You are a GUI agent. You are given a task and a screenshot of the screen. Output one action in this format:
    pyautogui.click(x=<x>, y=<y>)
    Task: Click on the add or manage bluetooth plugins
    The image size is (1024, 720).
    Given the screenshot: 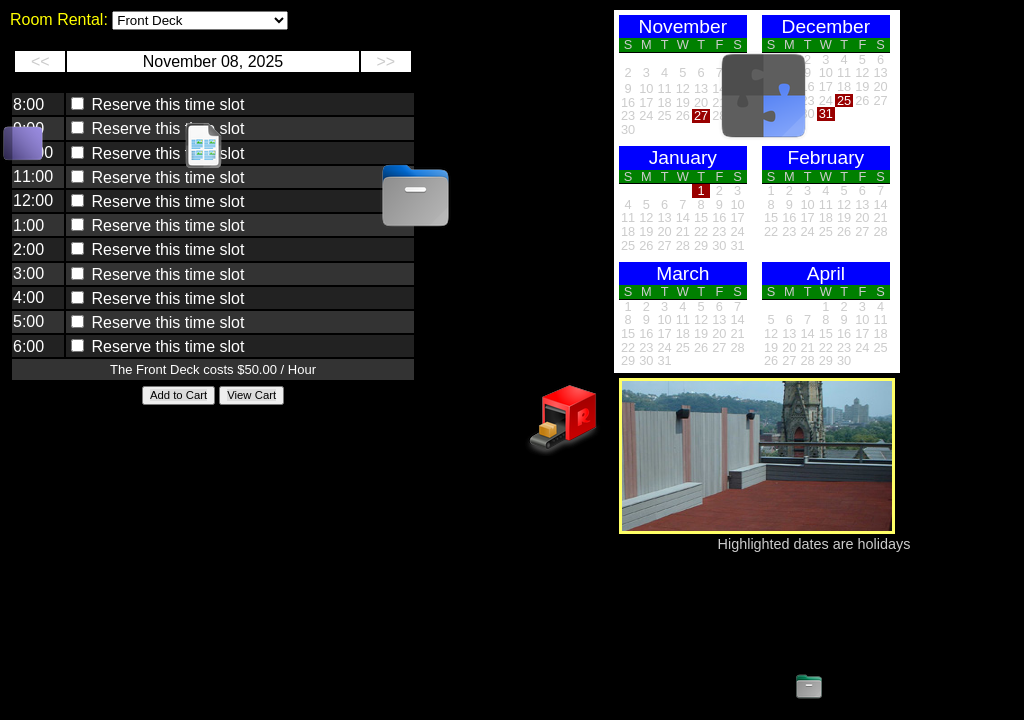 What is the action you would take?
    pyautogui.click(x=763, y=95)
    